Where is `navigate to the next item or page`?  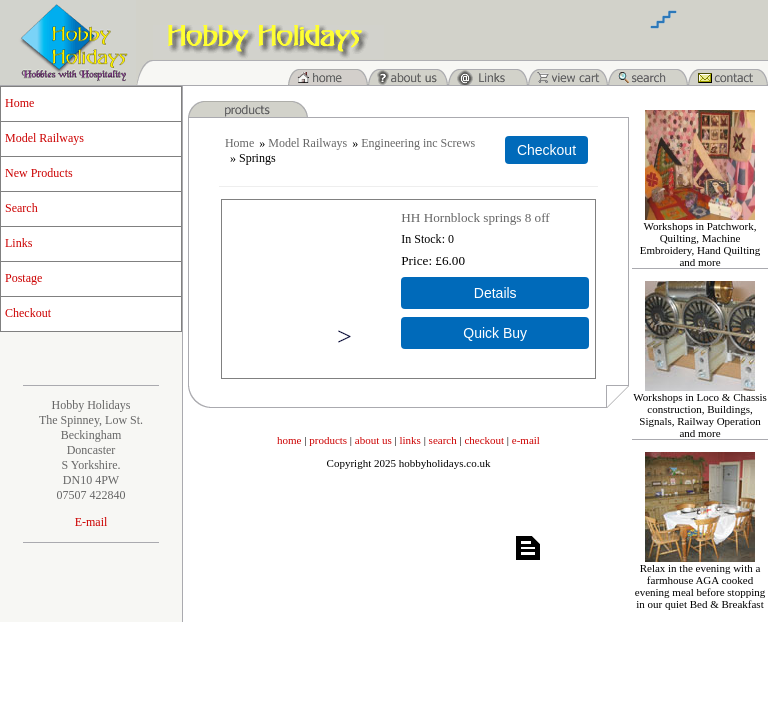
navigate to the next item or page is located at coordinates (343, 336).